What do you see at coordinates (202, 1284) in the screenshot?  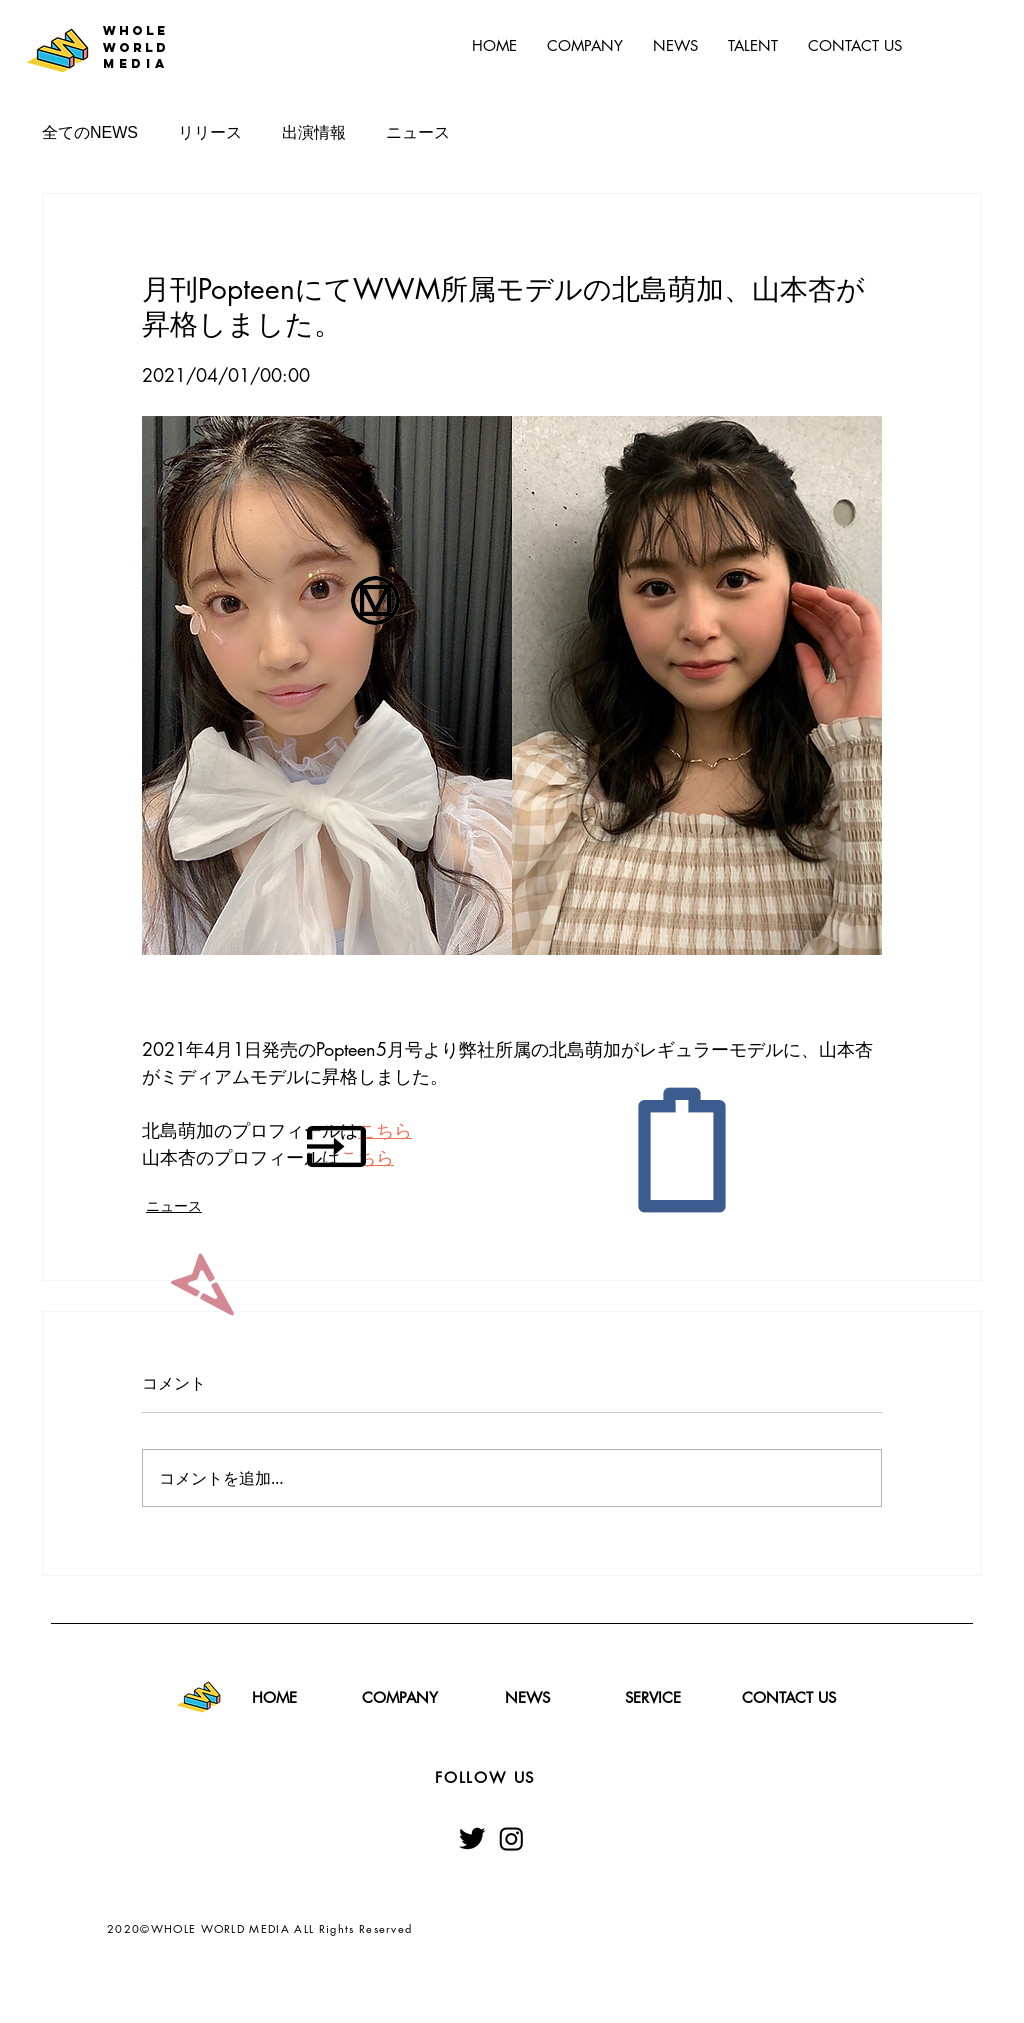 I see `open mapillary street-level imagery app` at bounding box center [202, 1284].